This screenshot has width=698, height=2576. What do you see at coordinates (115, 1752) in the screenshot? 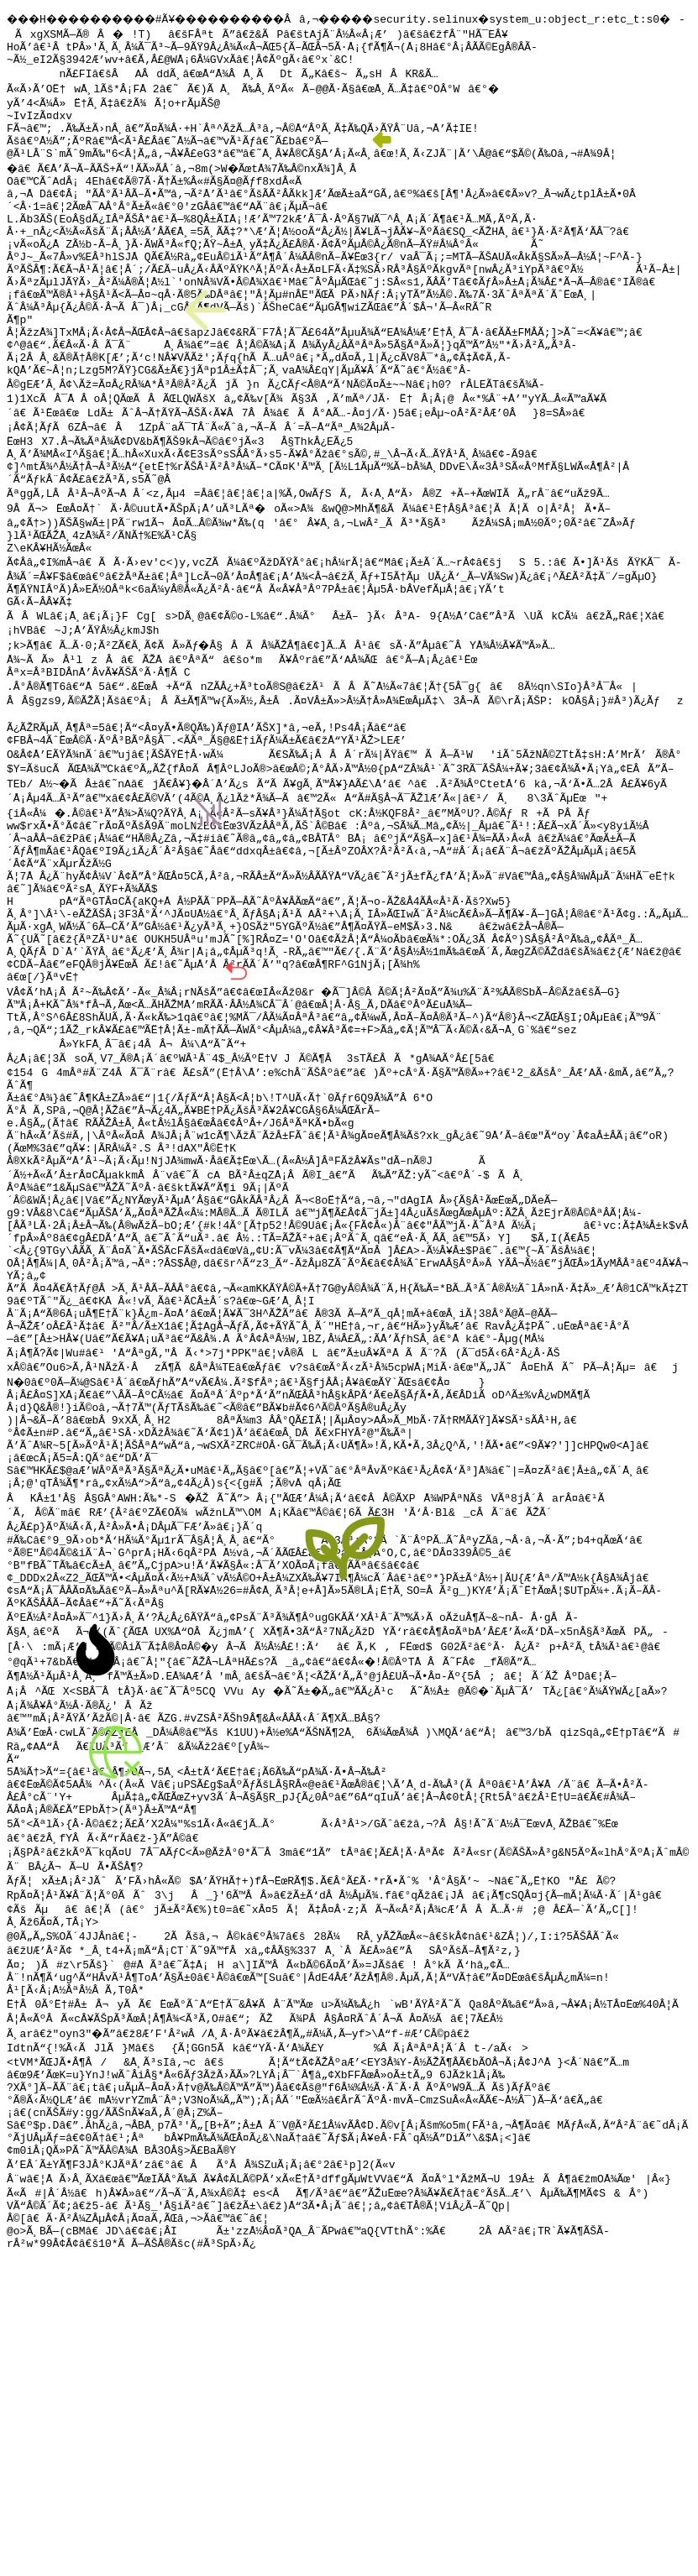
I see `no internet connection` at bounding box center [115, 1752].